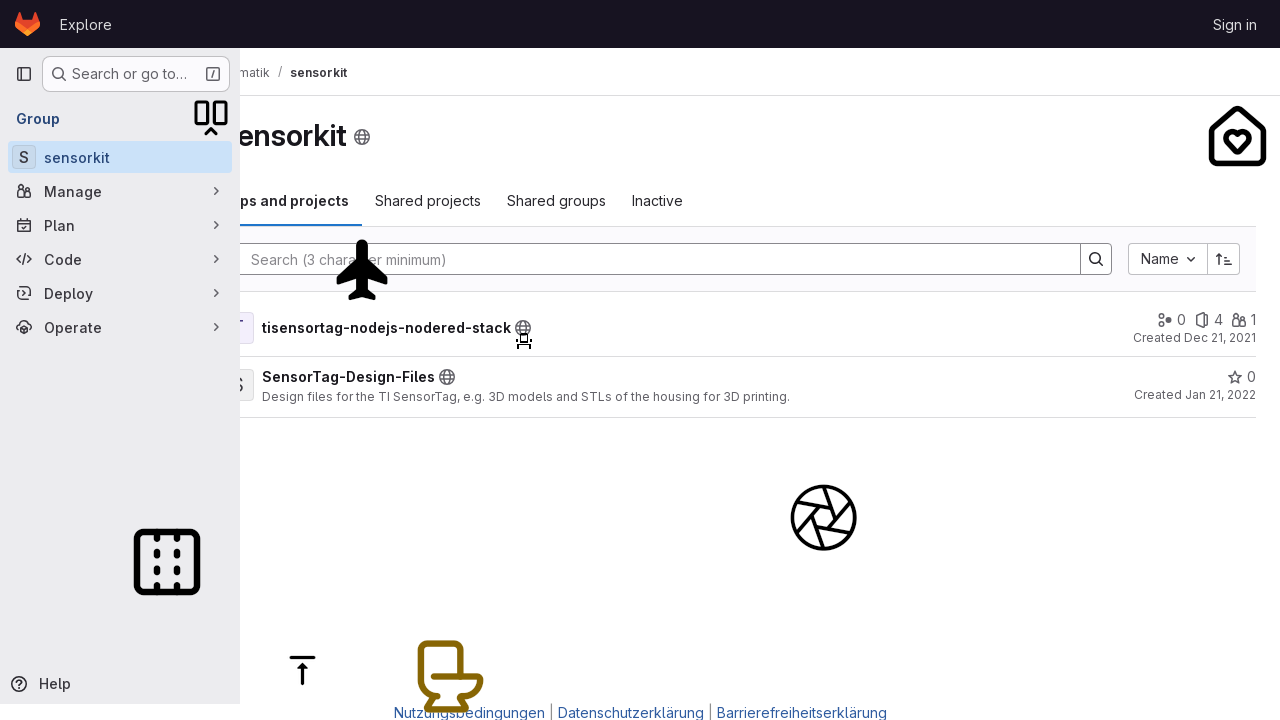 The width and height of the screenshot is (1280, 720). I want to click on access your favorite or loved home, so click(1237, 137).